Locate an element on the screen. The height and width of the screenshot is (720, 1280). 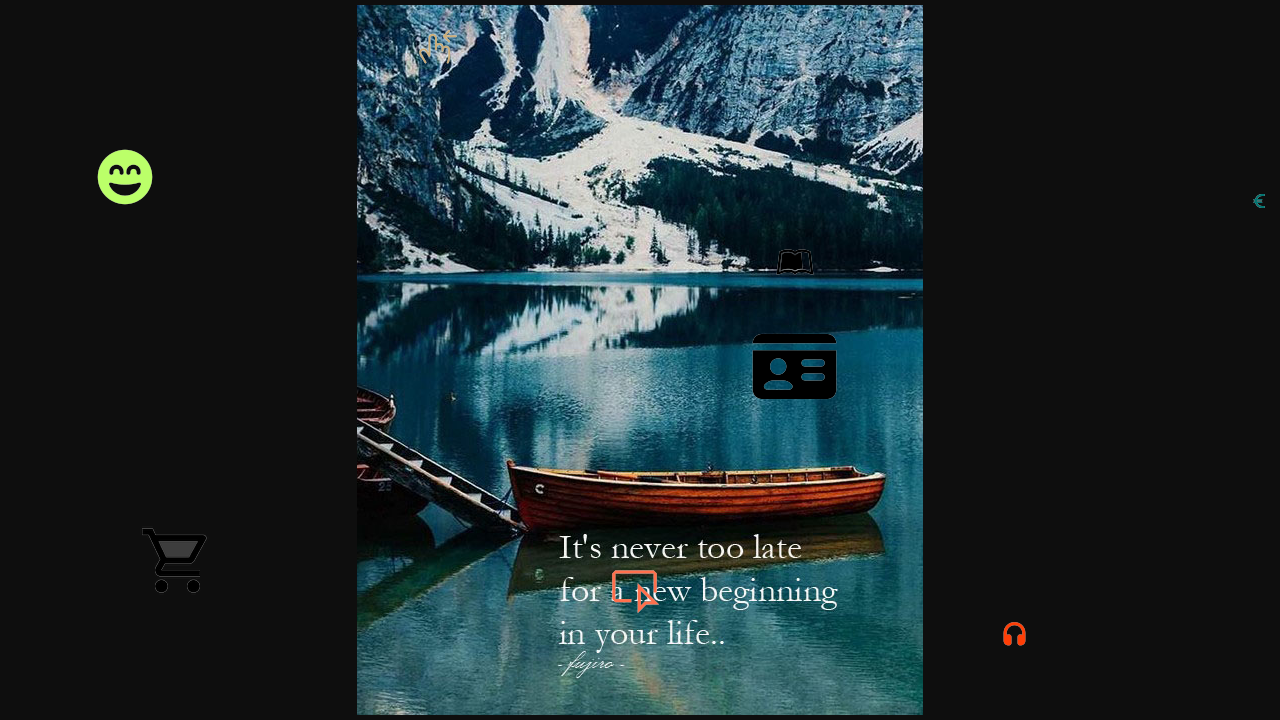
inspect element on page is located at coordinates (634, 589).